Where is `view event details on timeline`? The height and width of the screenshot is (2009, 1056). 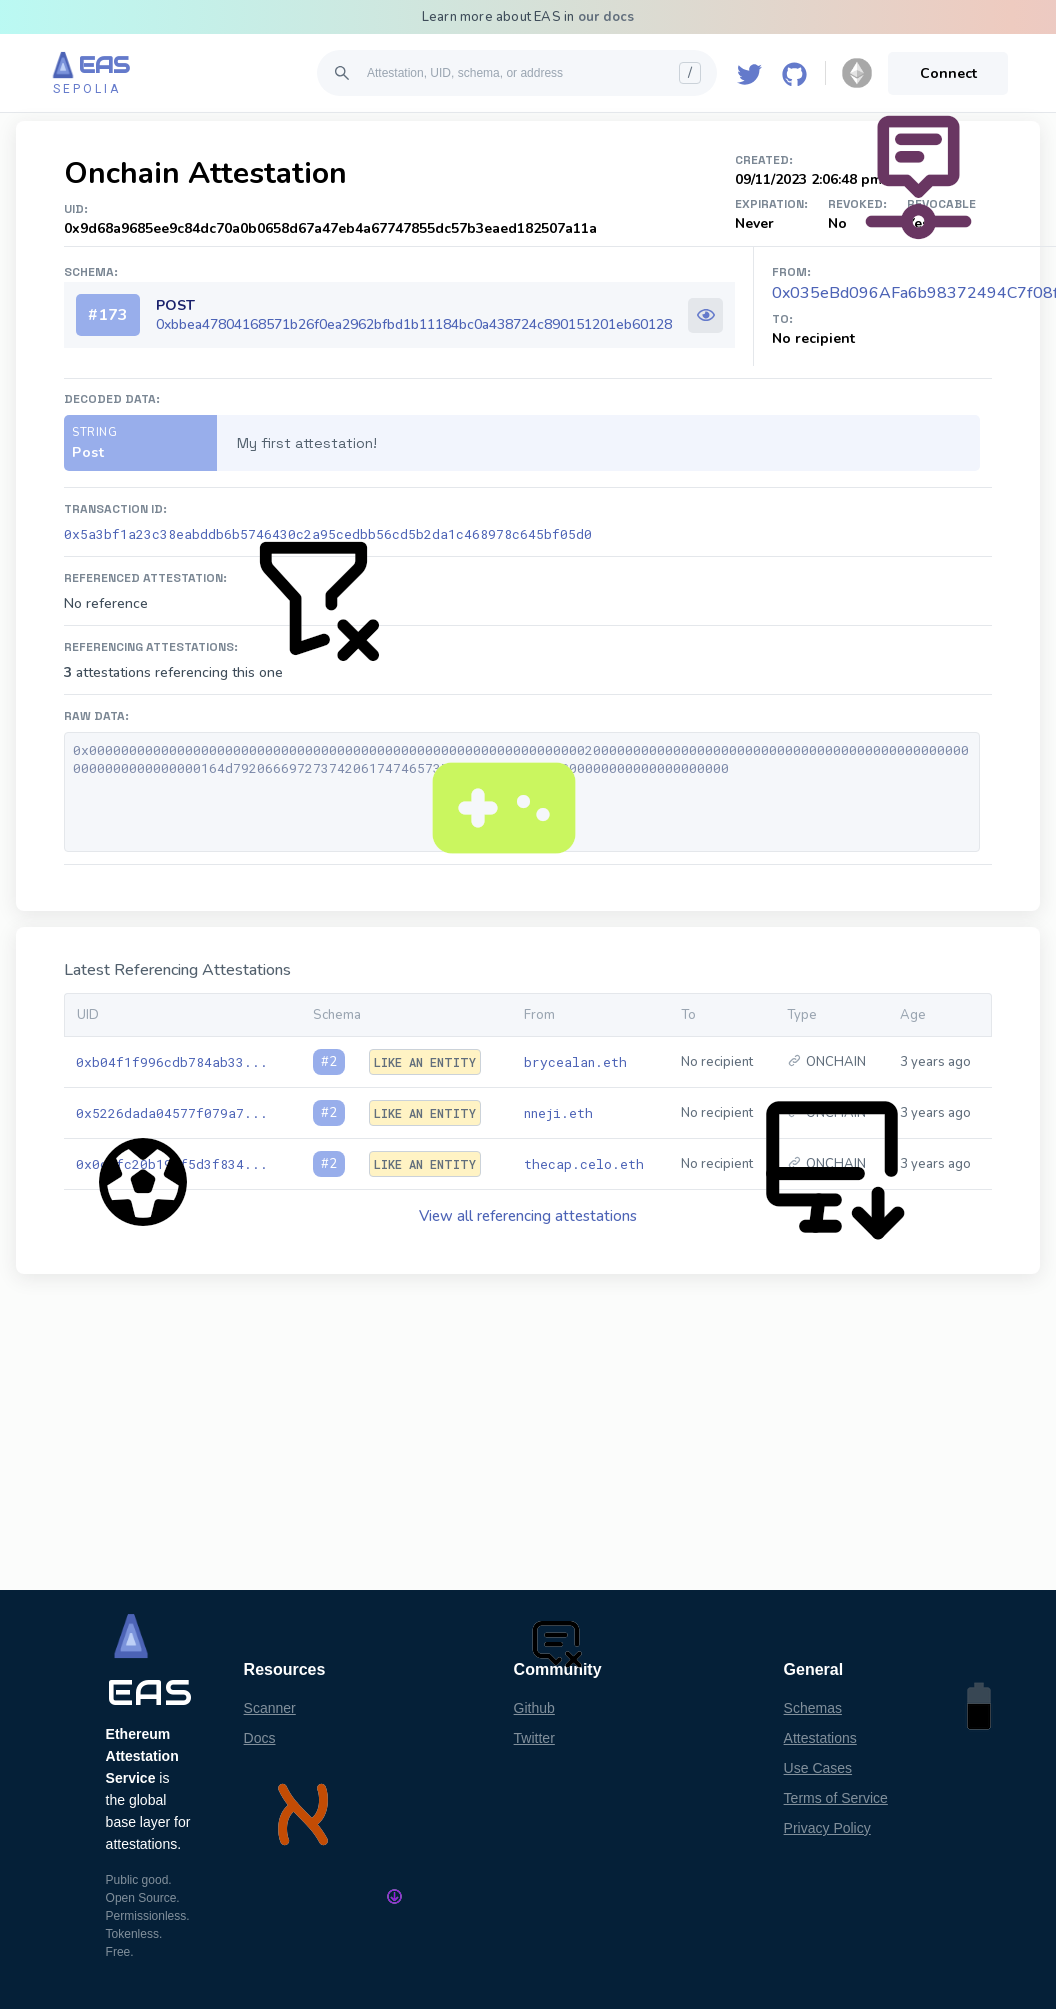 view event details on timeline is located at coordinates (918, 174).